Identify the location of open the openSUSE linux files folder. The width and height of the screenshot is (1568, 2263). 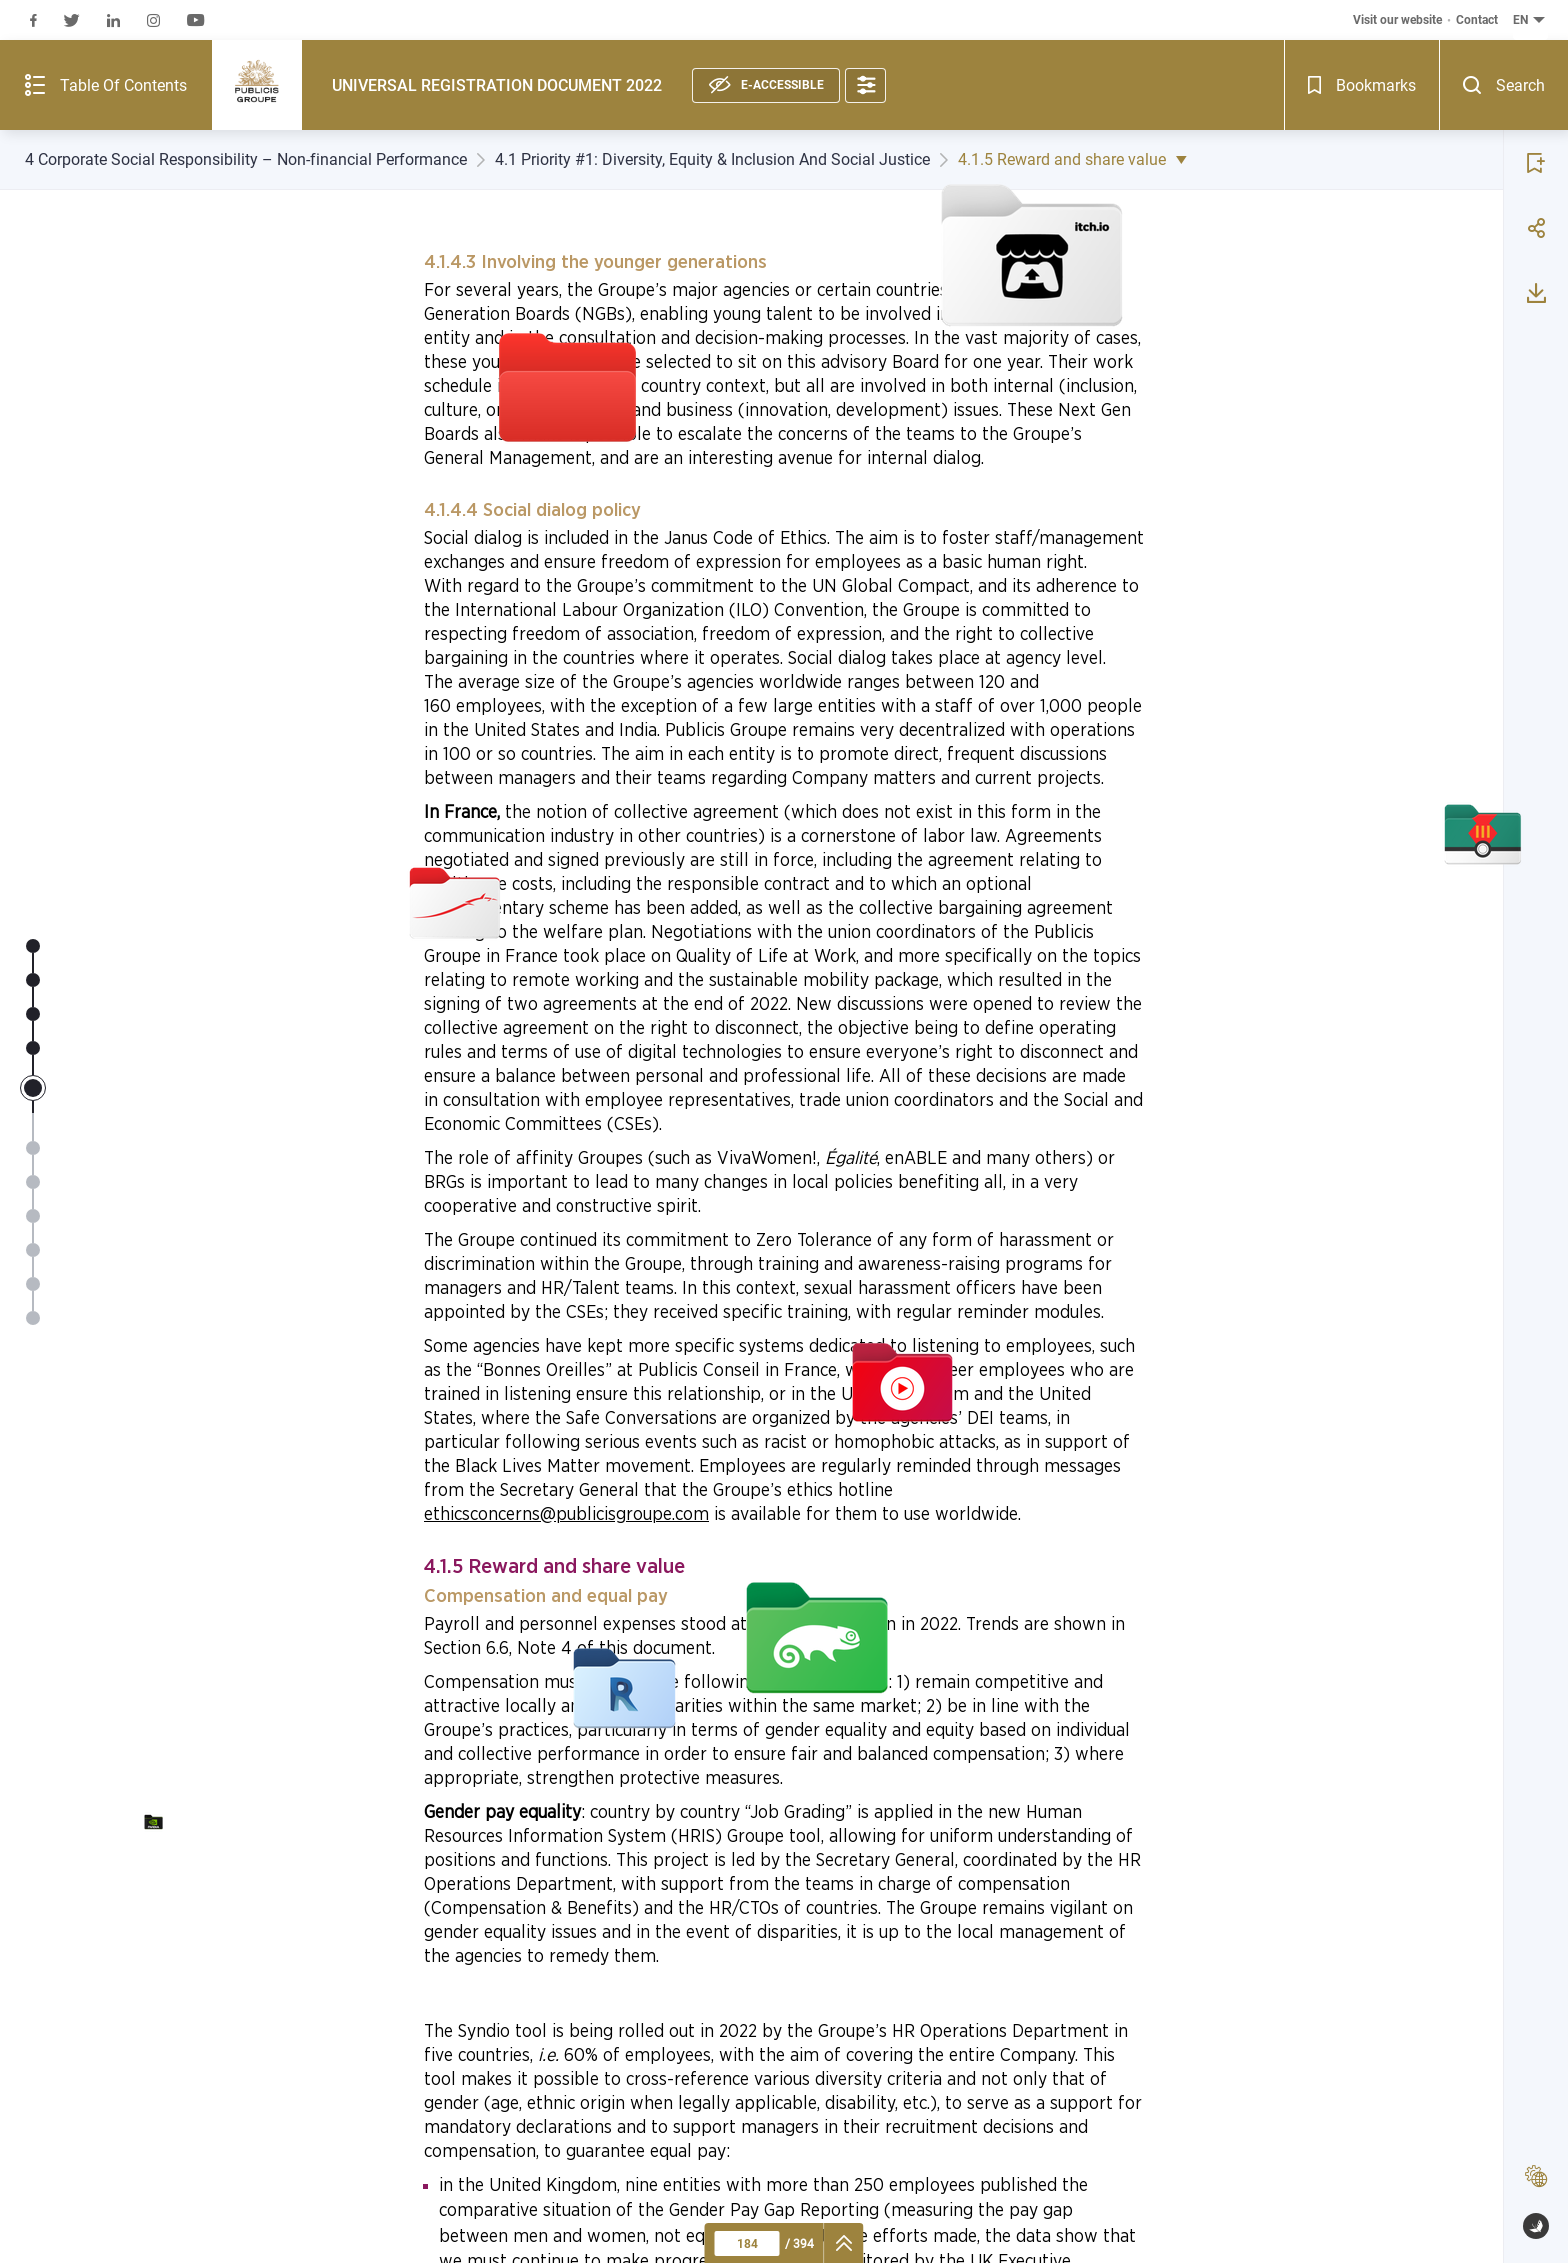
(816, 1641).